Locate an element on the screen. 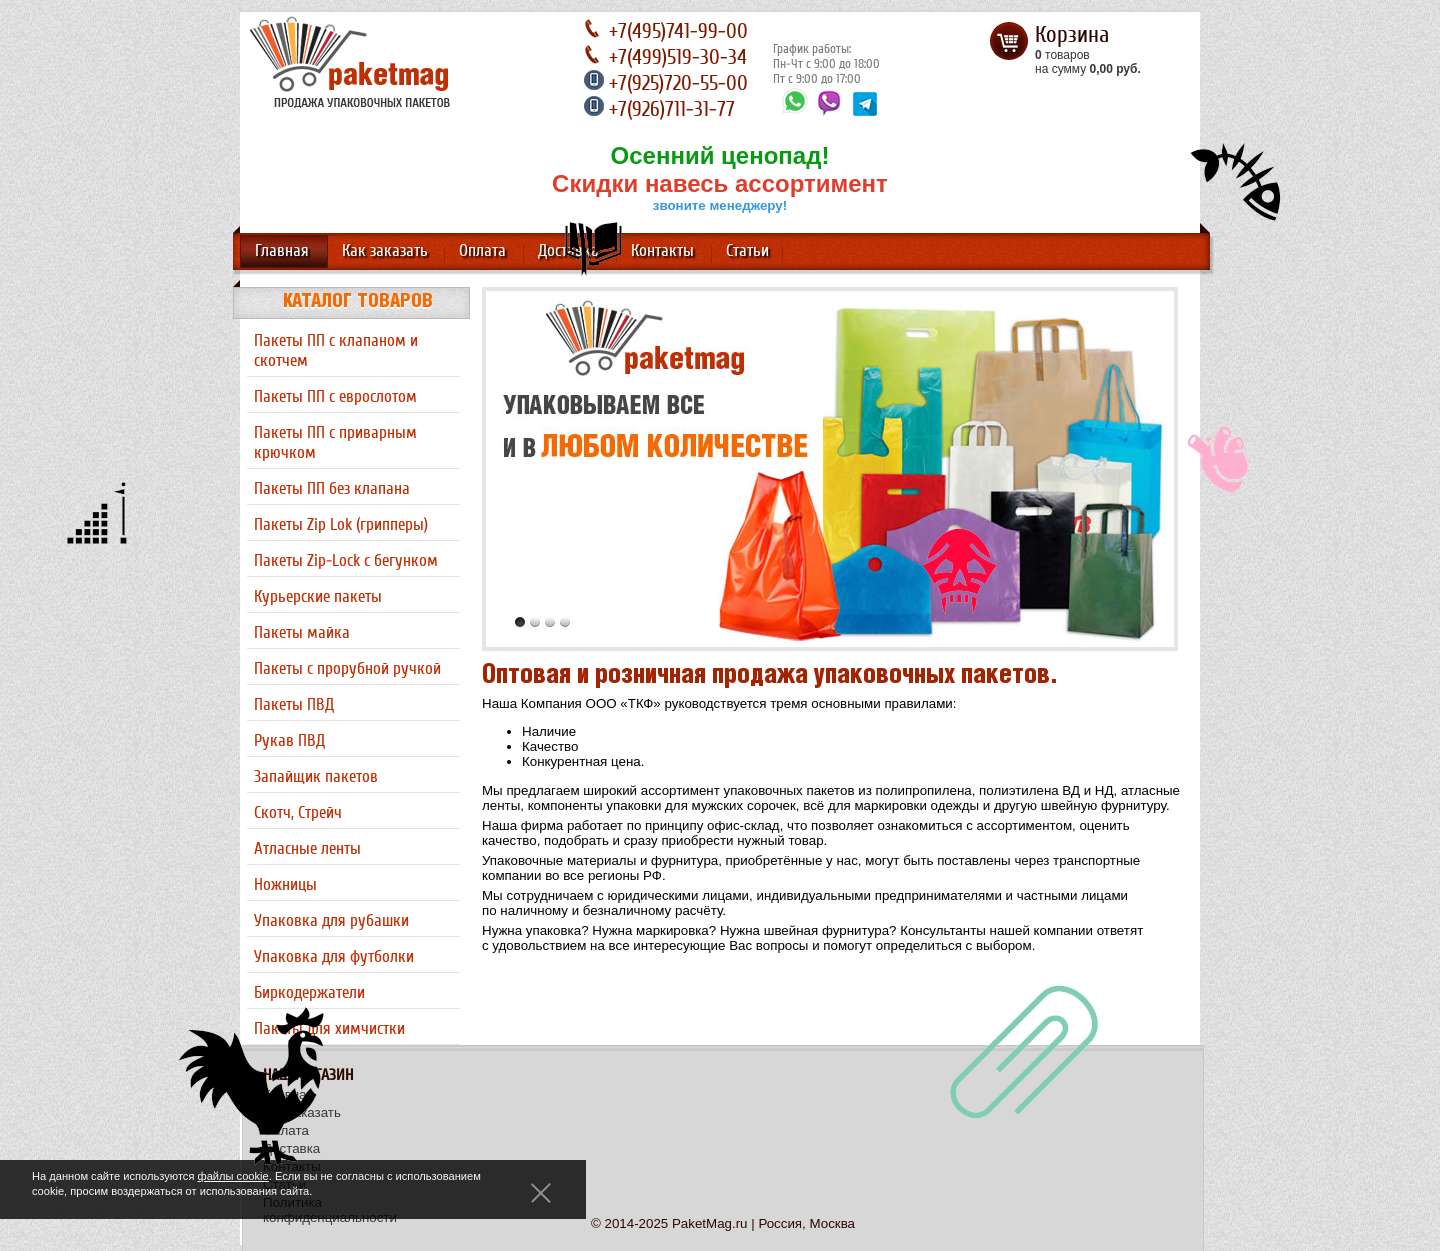  save current page as a bookmark is located at coordinates (593, 247).